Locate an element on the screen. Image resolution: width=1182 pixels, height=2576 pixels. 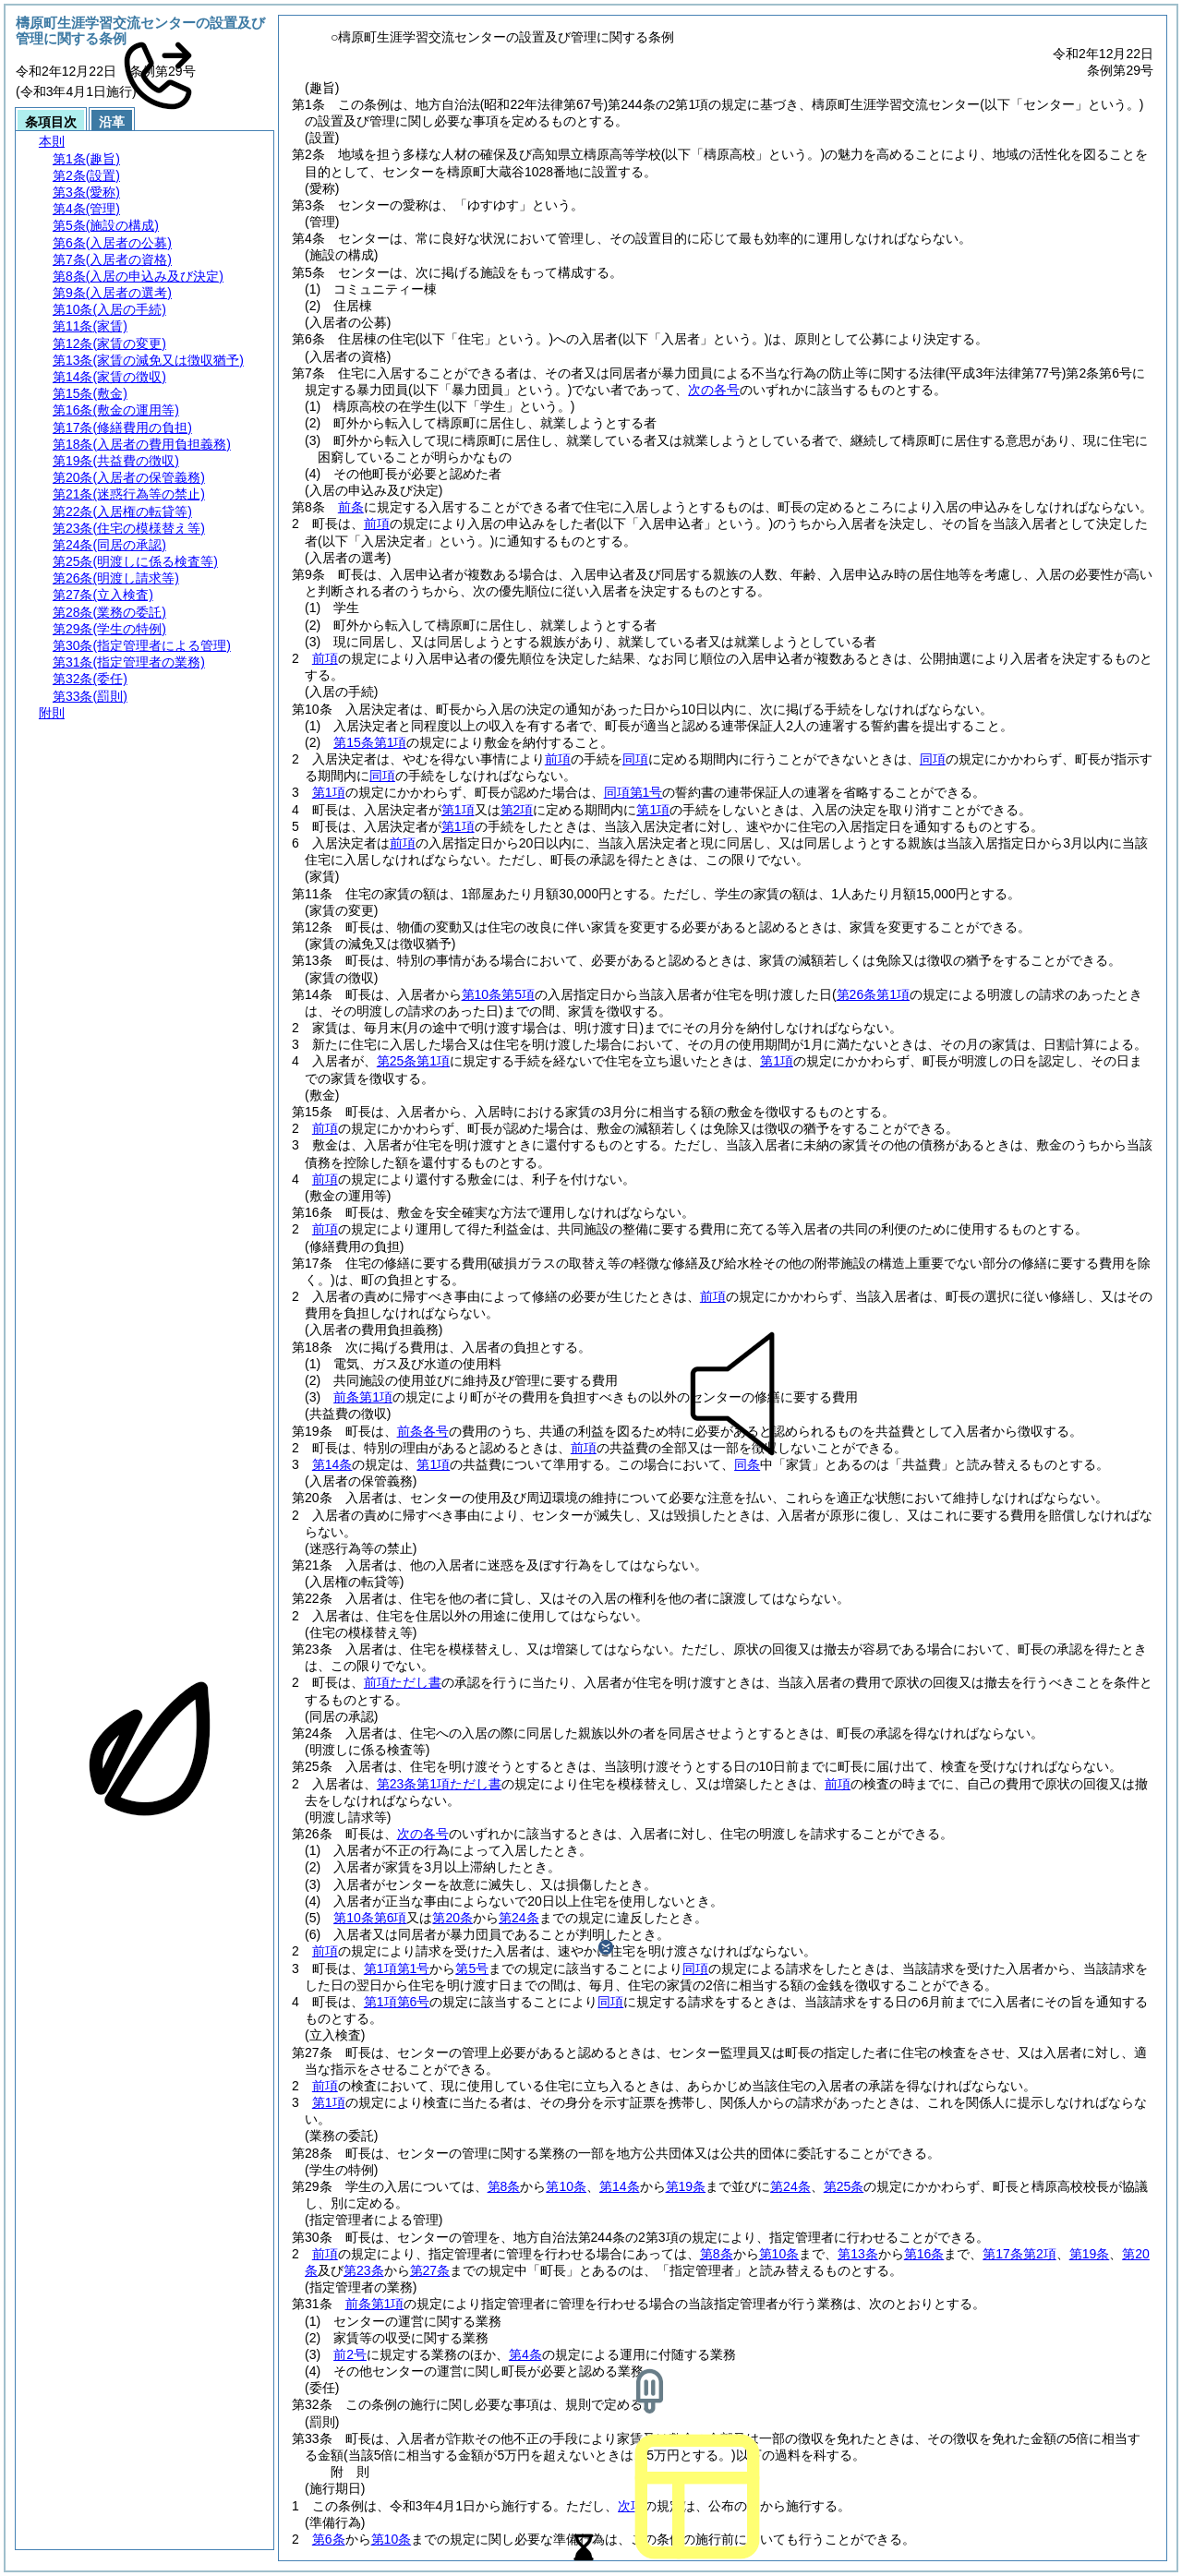
indicate angry or frustrated reaction is located at coordinates (606, 1947).